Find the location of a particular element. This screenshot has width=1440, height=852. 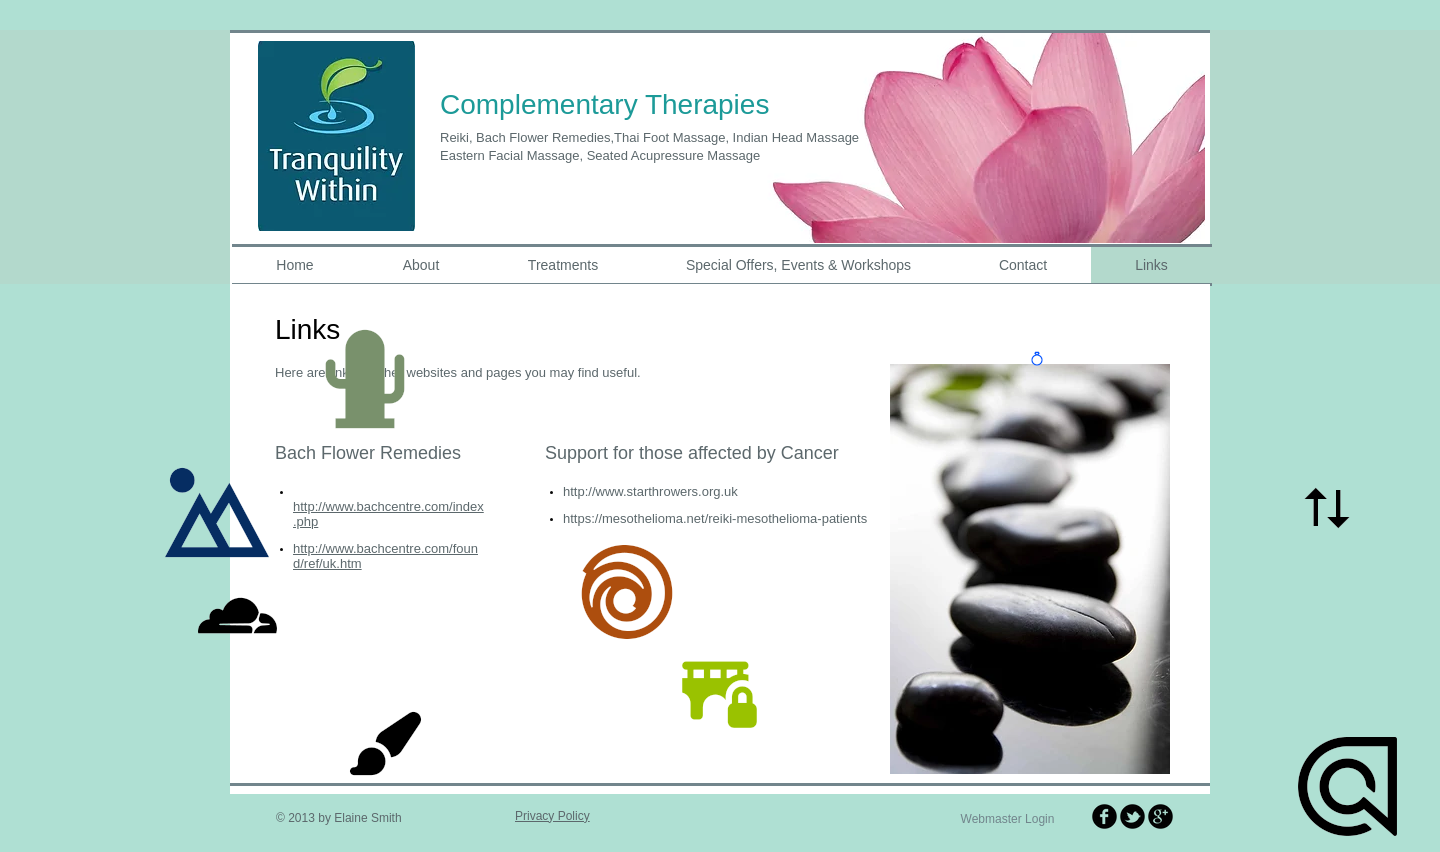

access jewelry or luxury shopping category is located at coordinates (1037, 359).